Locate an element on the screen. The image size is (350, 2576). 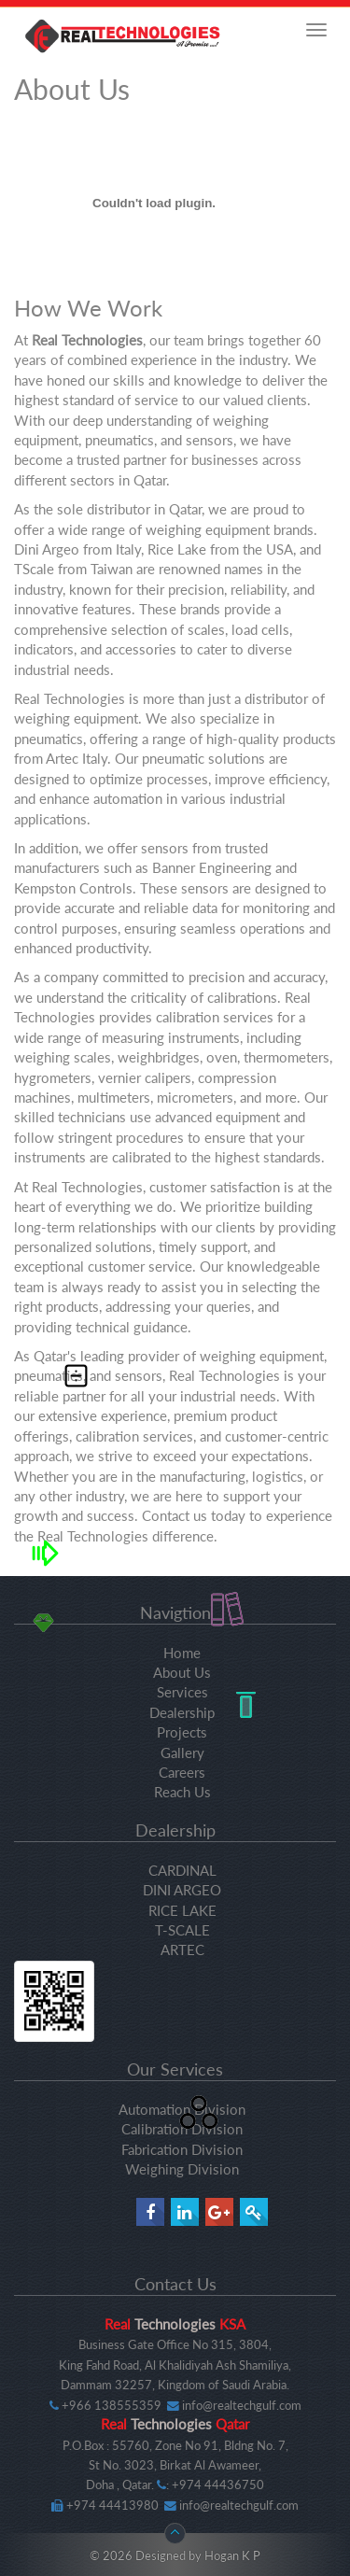
view connected items or groups is located at coordinates (199, 2113).